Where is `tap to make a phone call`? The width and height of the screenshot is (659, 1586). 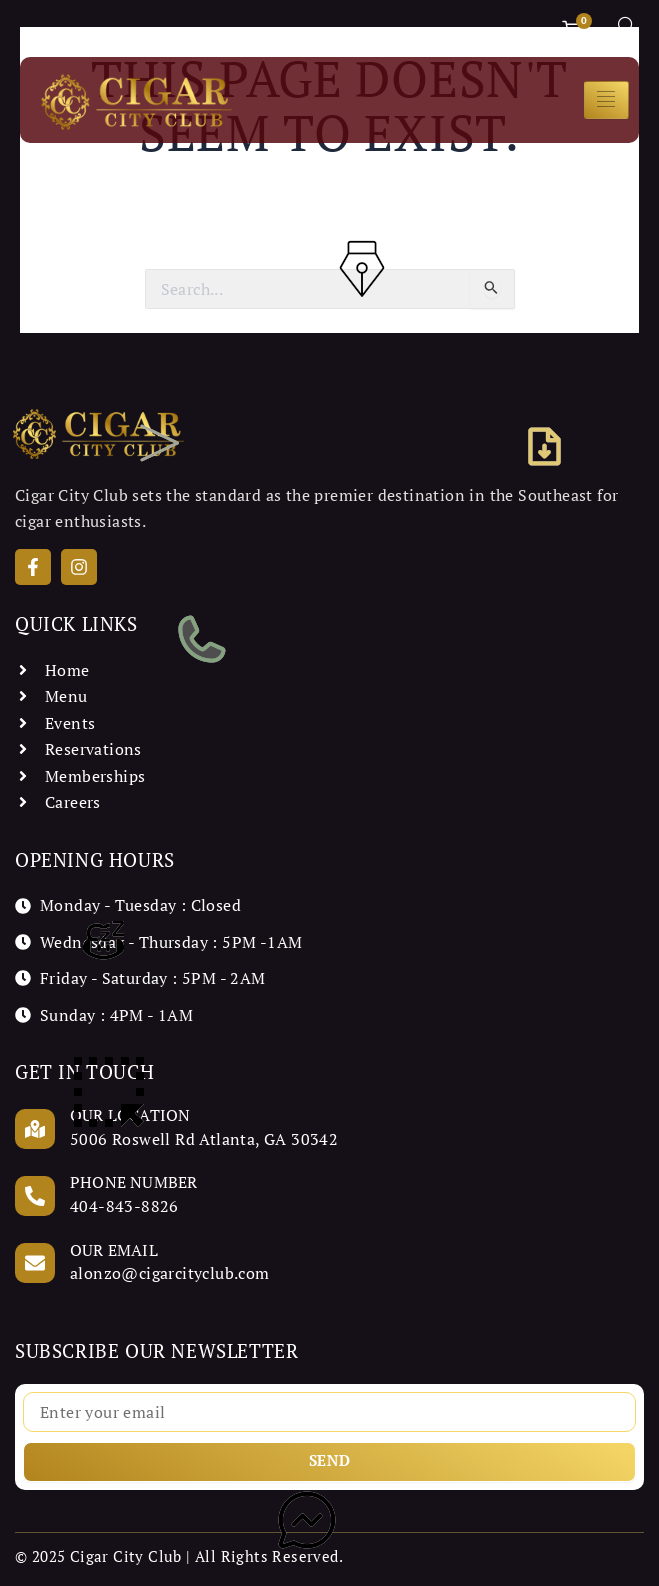
tap to make a phone call is located at coordinates (201, 640).